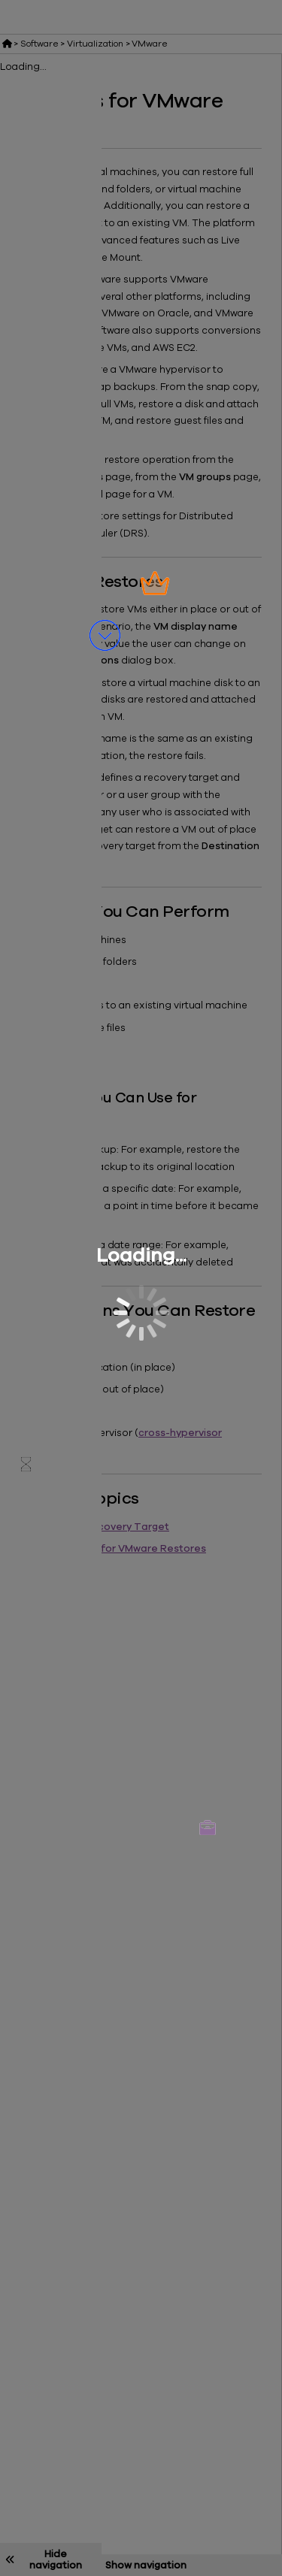  What do you see at coordinates (208, 1828) in the screenshot?
I see `access work or business-related content` at bounding box center [208, 1828].